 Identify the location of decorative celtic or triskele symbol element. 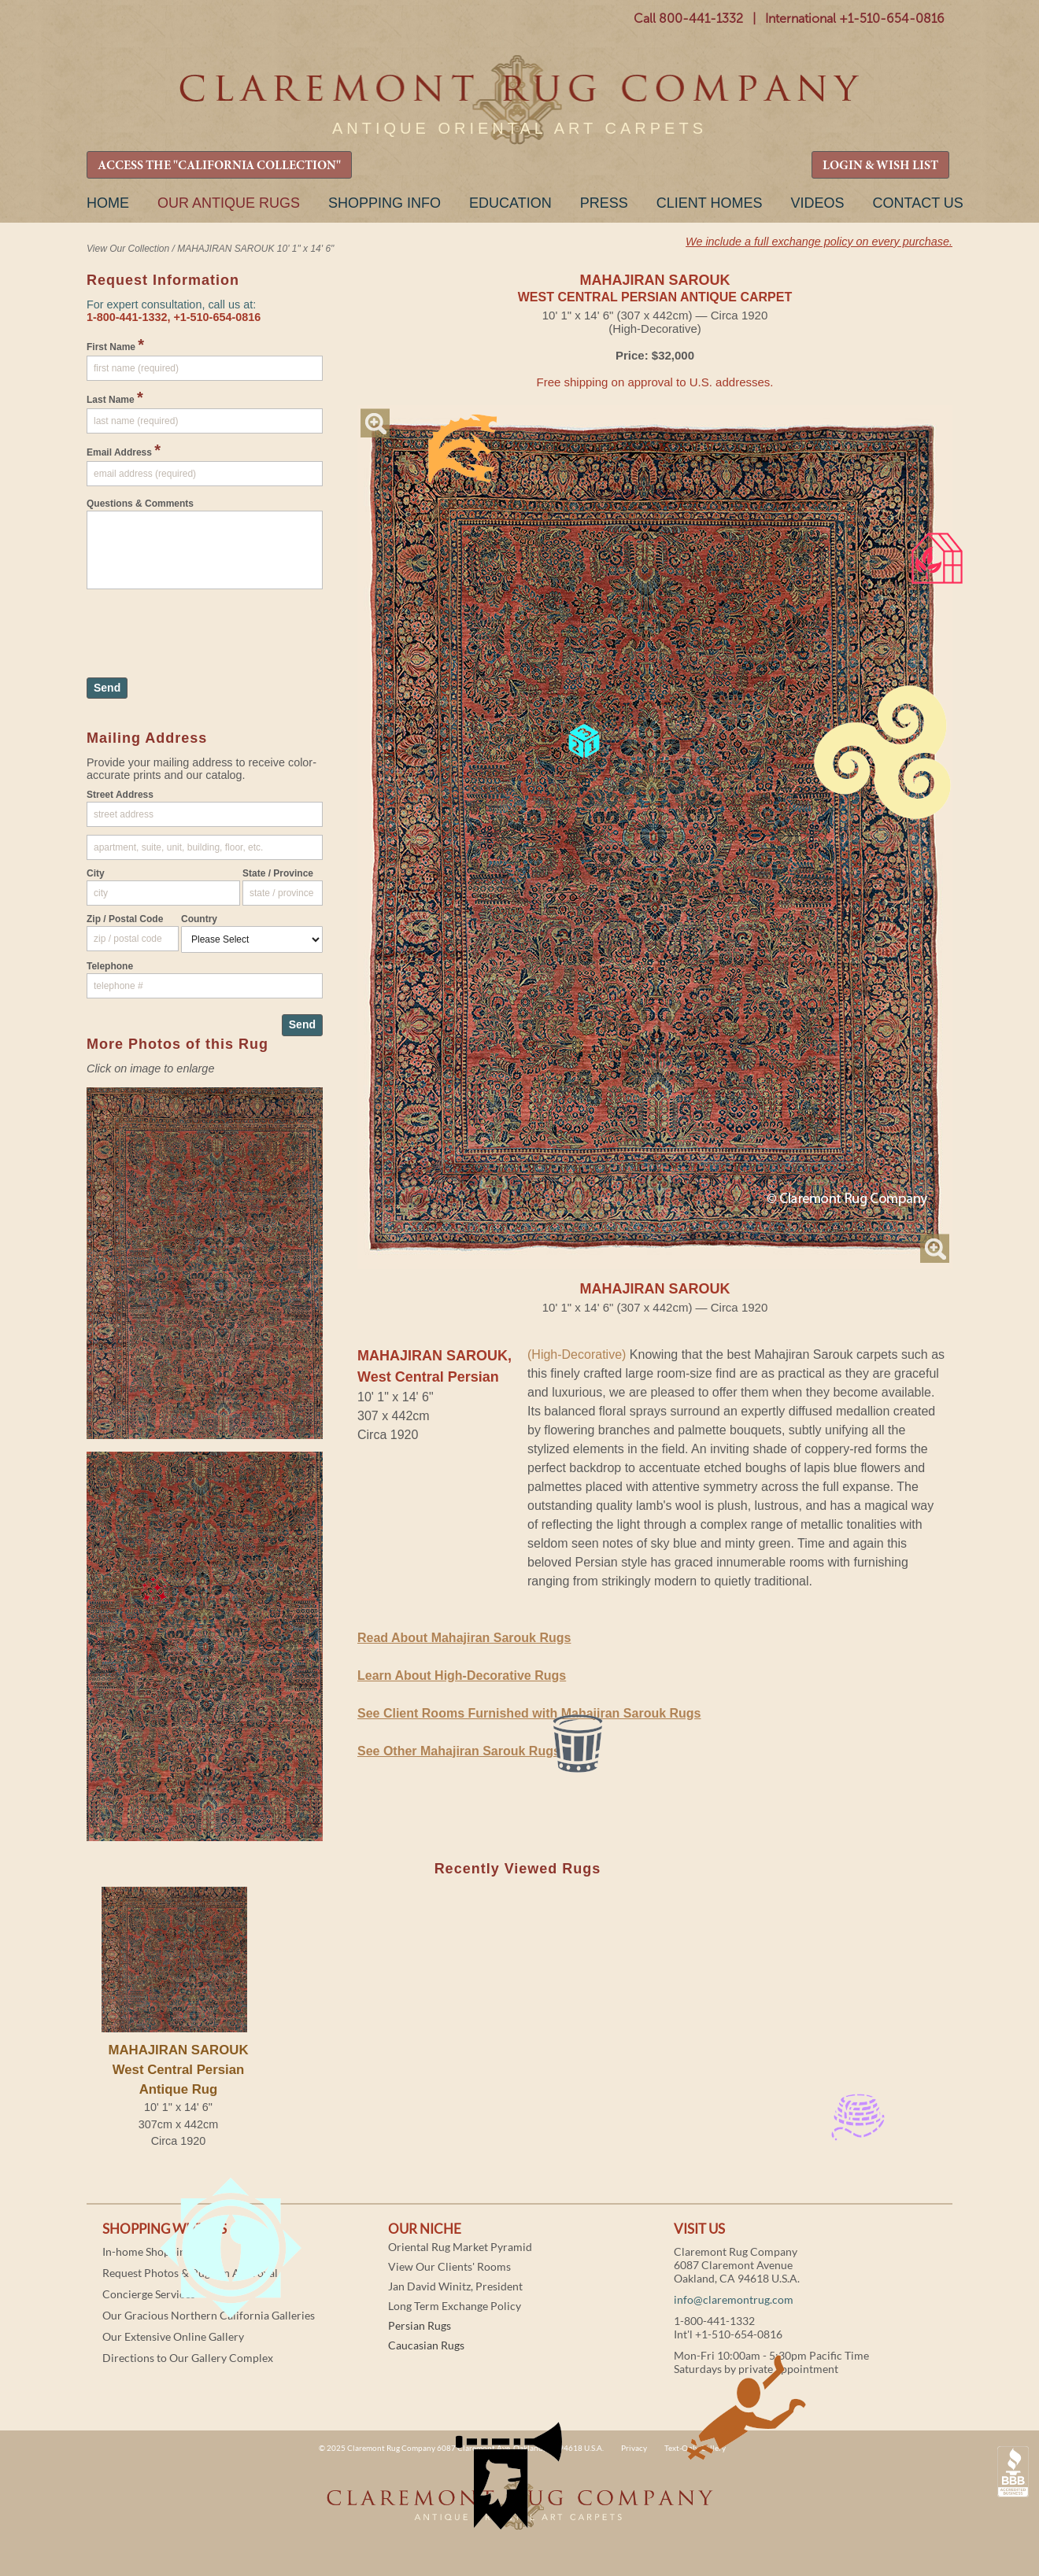
(882, 752).